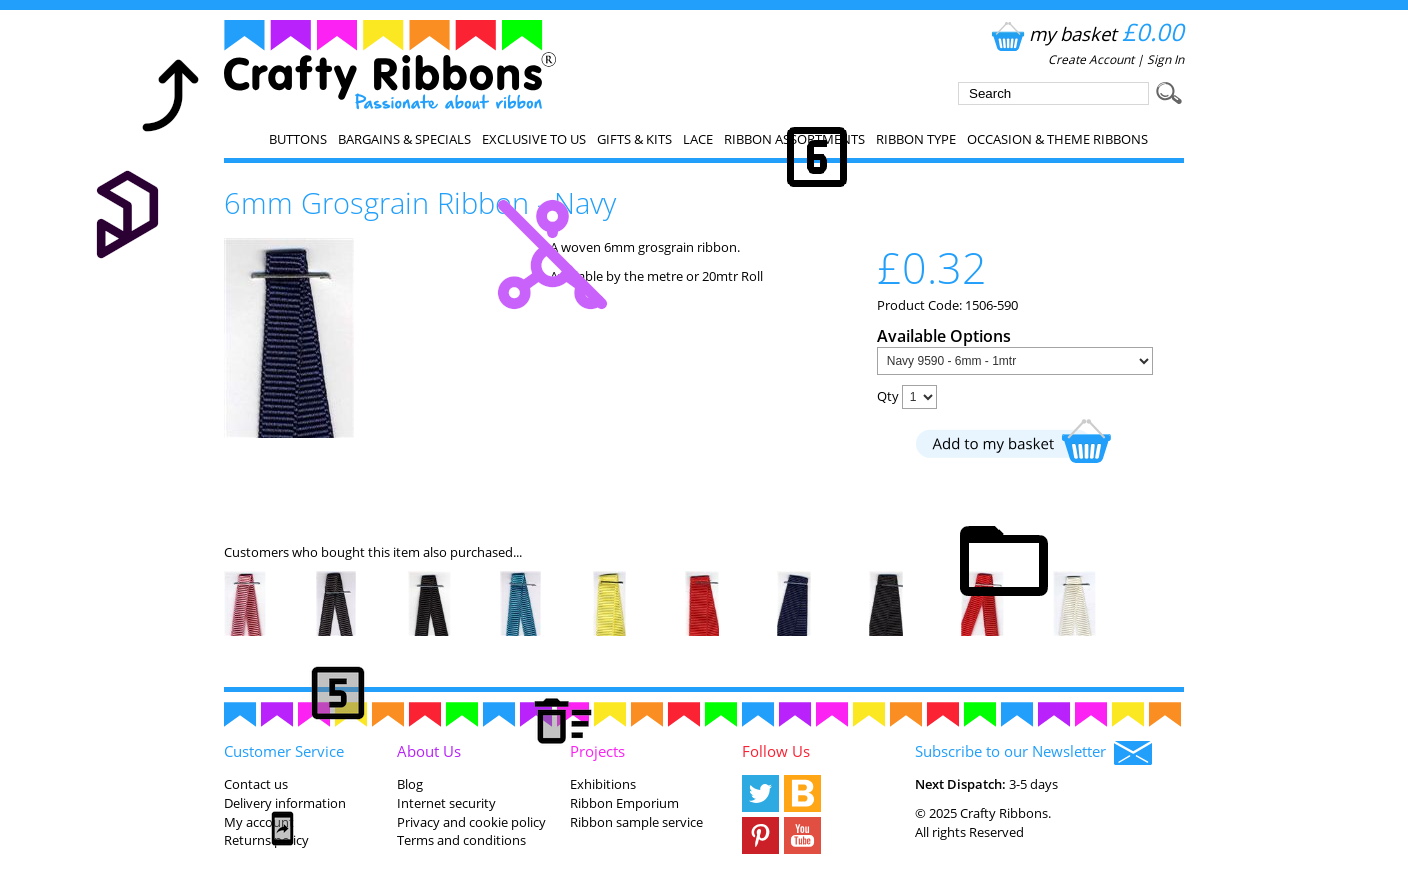  What do you see at coordinates (1004, 561) in the screenshot?
I see `open or access a folder` at bounding box center [1004, 561].